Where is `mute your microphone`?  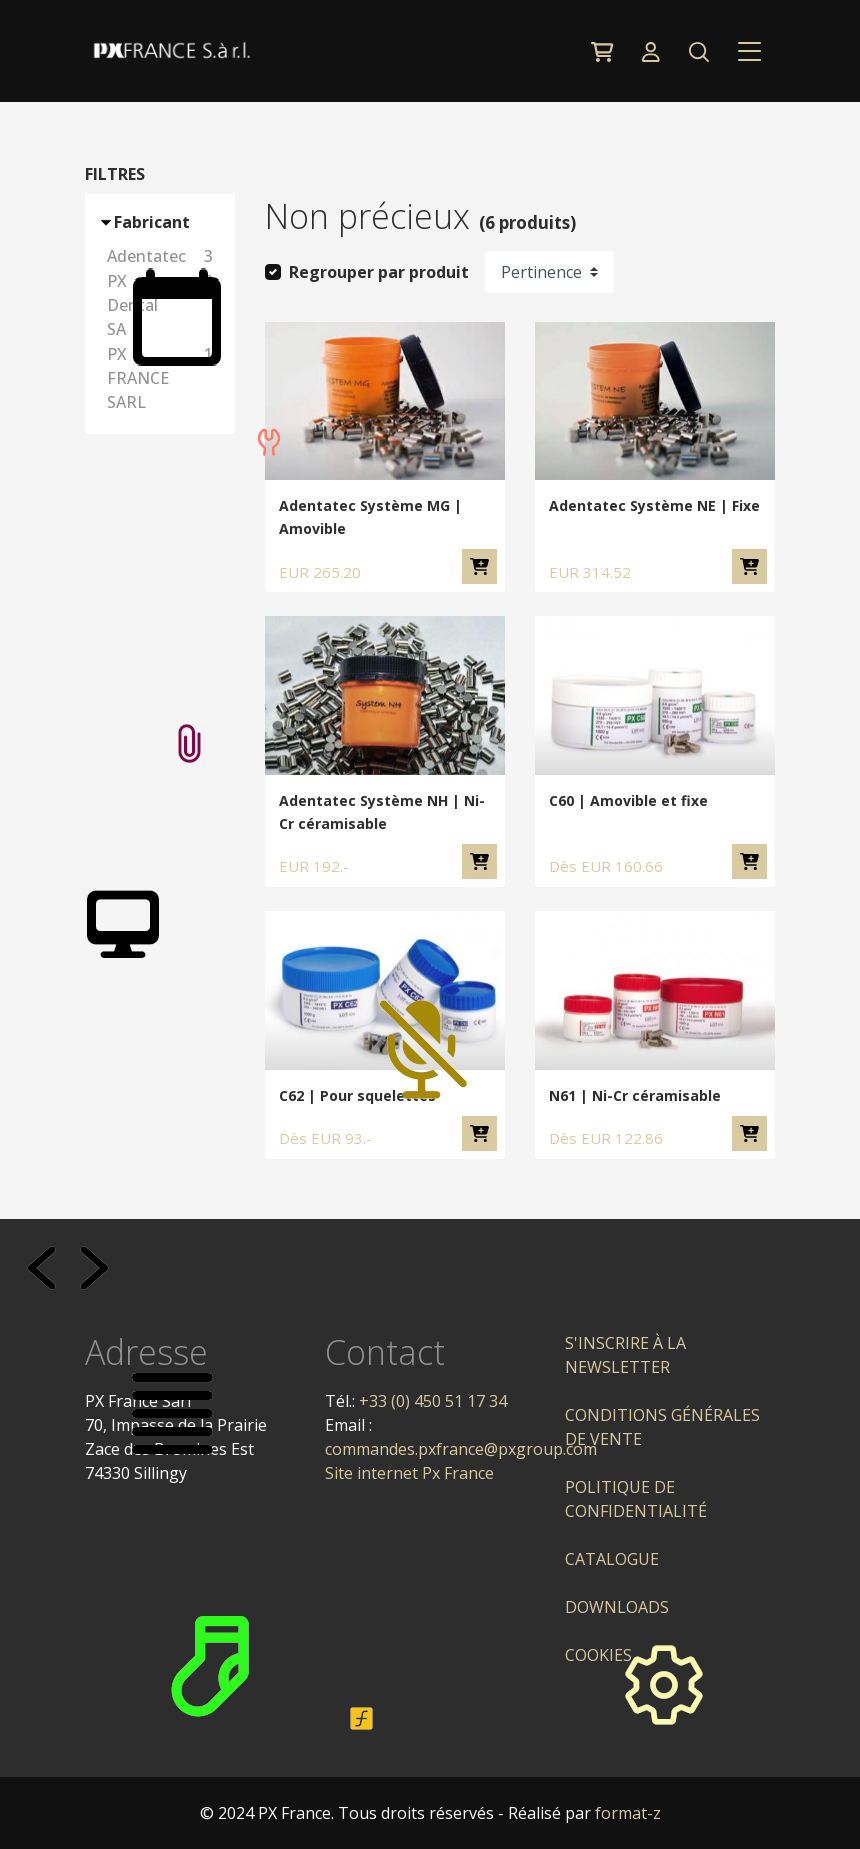 mute your microphone is located at coordinates (421, 1049).